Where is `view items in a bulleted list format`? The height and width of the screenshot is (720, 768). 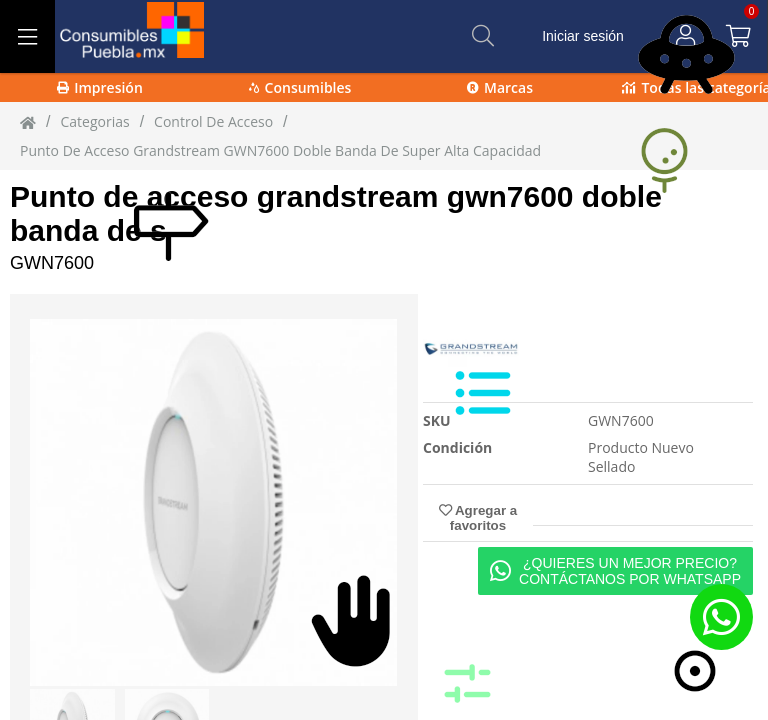 view items in a bulleted list format is located at coordinates (483, 393).